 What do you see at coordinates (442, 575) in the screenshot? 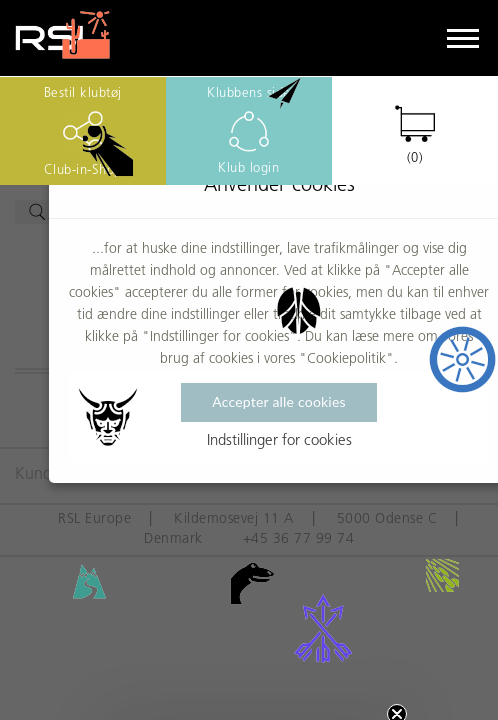
I see `represents the andromeda galaxy or cosmic chain element` at bounding box center [442, 575].